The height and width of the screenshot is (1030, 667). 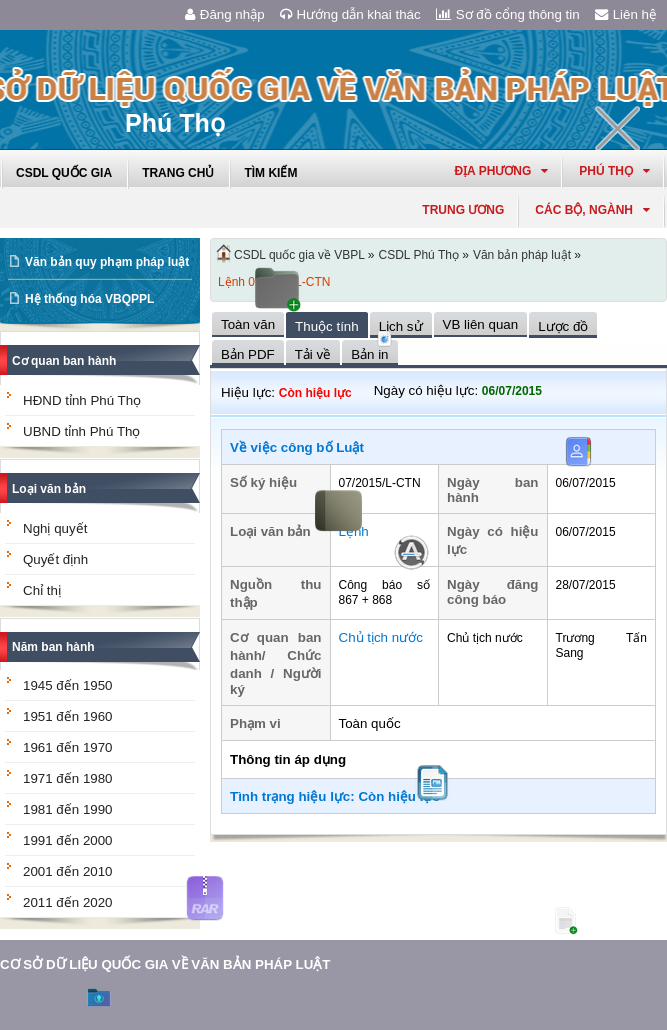 I want to click on lua script file indicator, so click(x=384, y=338).